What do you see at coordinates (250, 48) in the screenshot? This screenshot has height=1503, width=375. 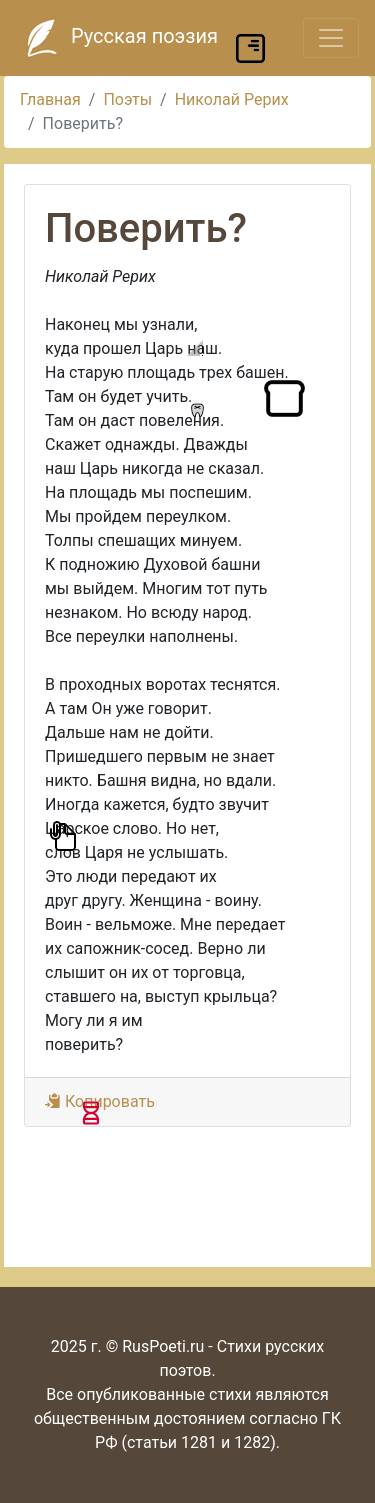 I see `align content to the top-right corner` at bounding box center [250, 48].